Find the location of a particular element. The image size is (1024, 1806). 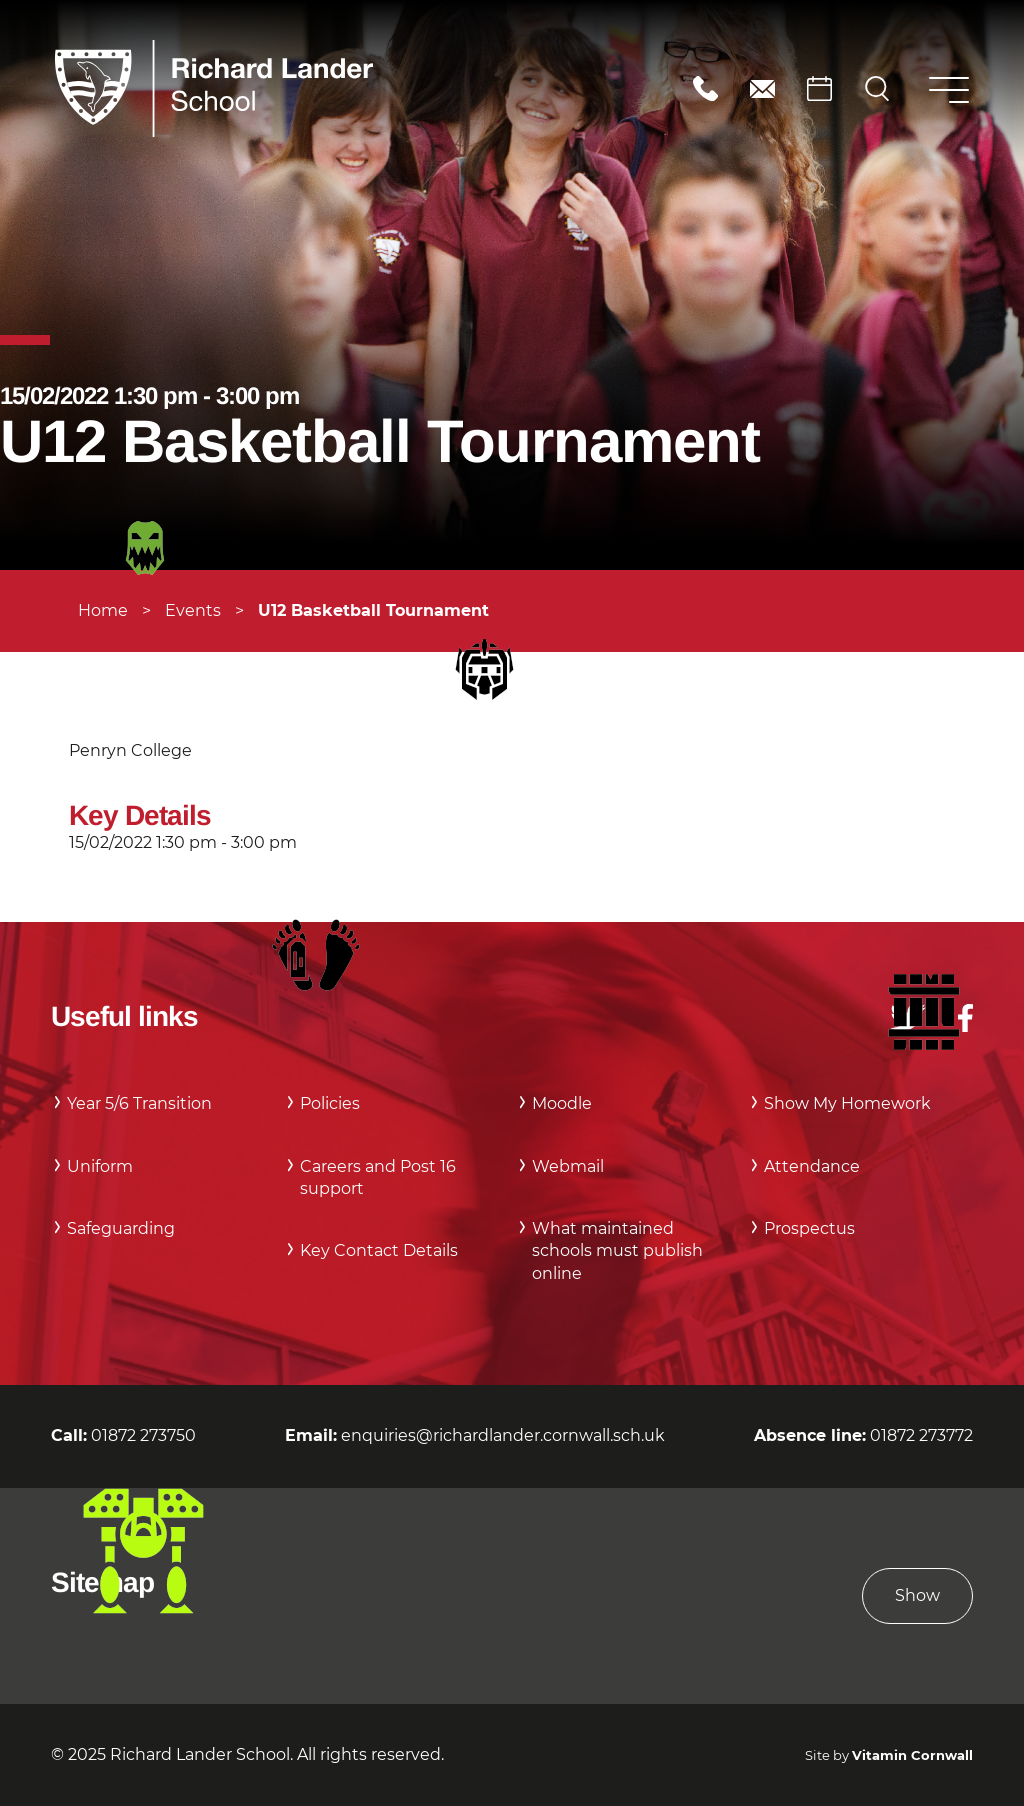

select missile mech unit in game is located at coordinates (143, 1551).